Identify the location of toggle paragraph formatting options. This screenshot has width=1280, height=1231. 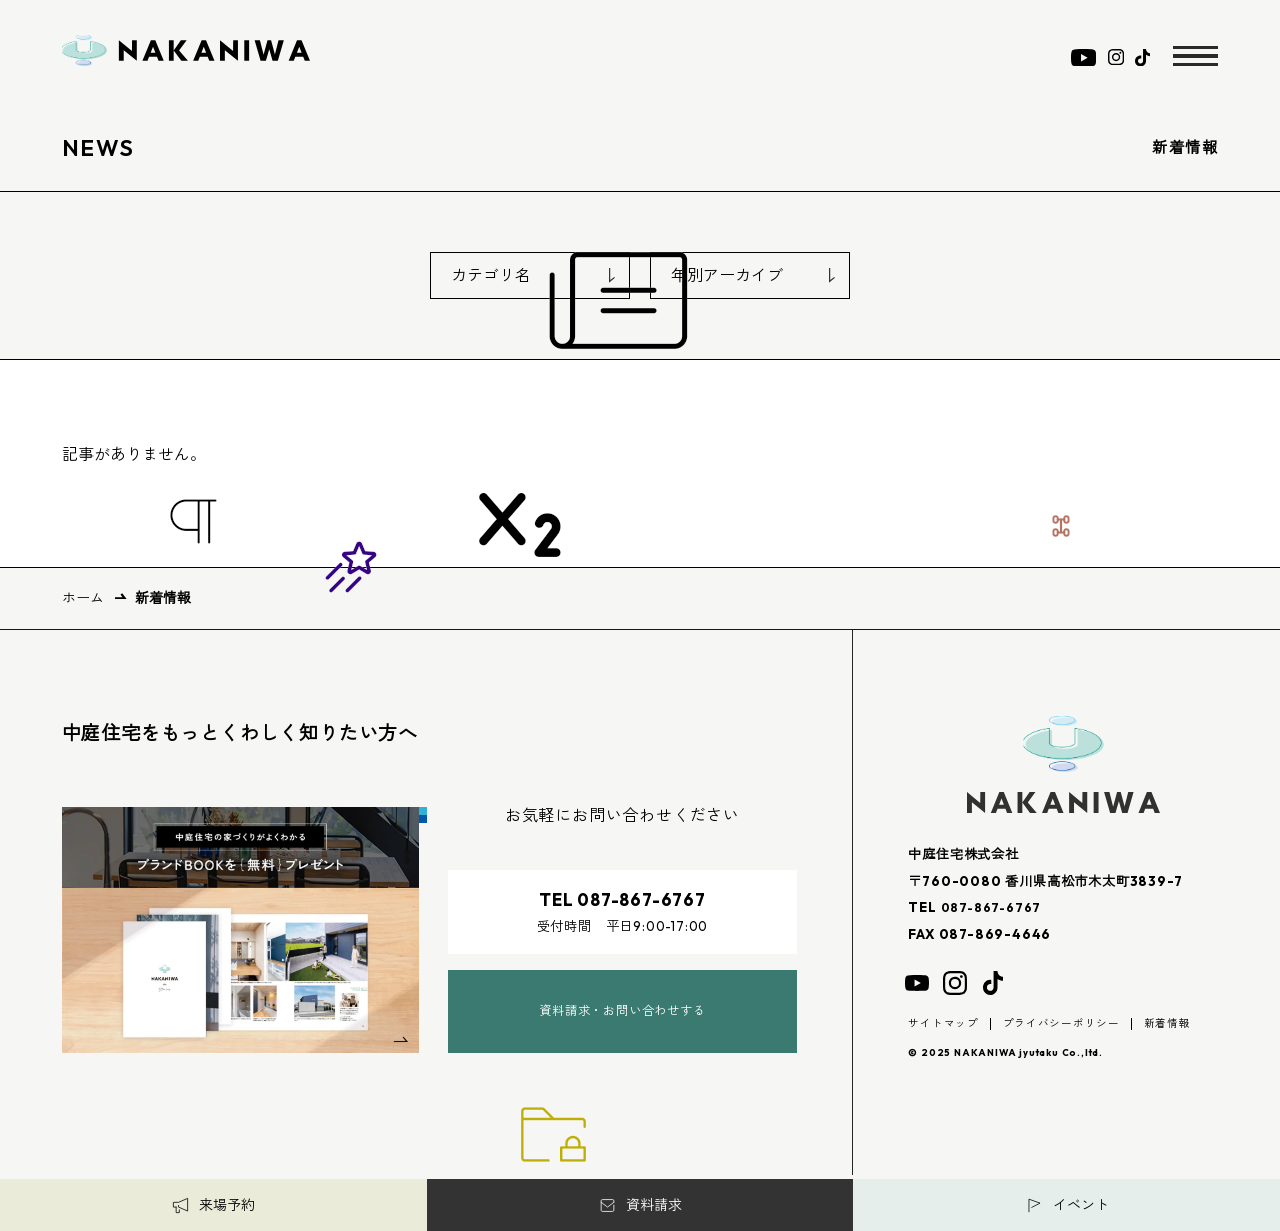
(194, 521).